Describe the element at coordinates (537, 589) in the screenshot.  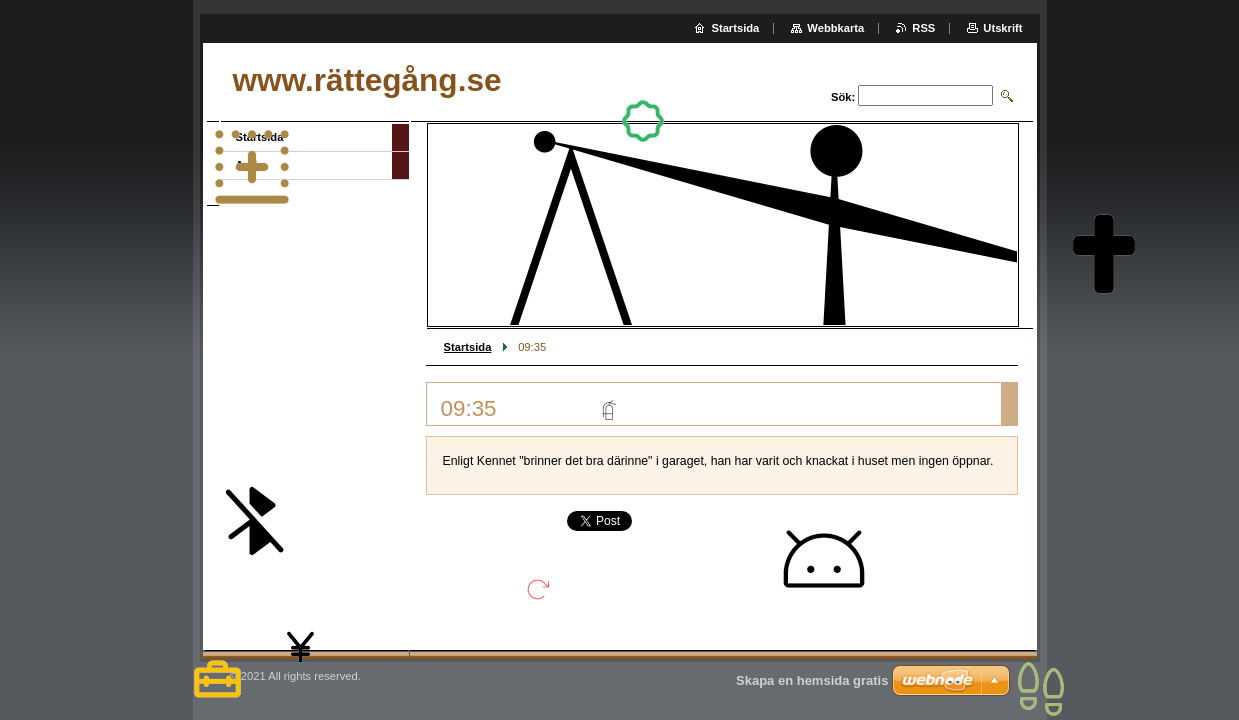
I see `refresh or reload content` at that location.